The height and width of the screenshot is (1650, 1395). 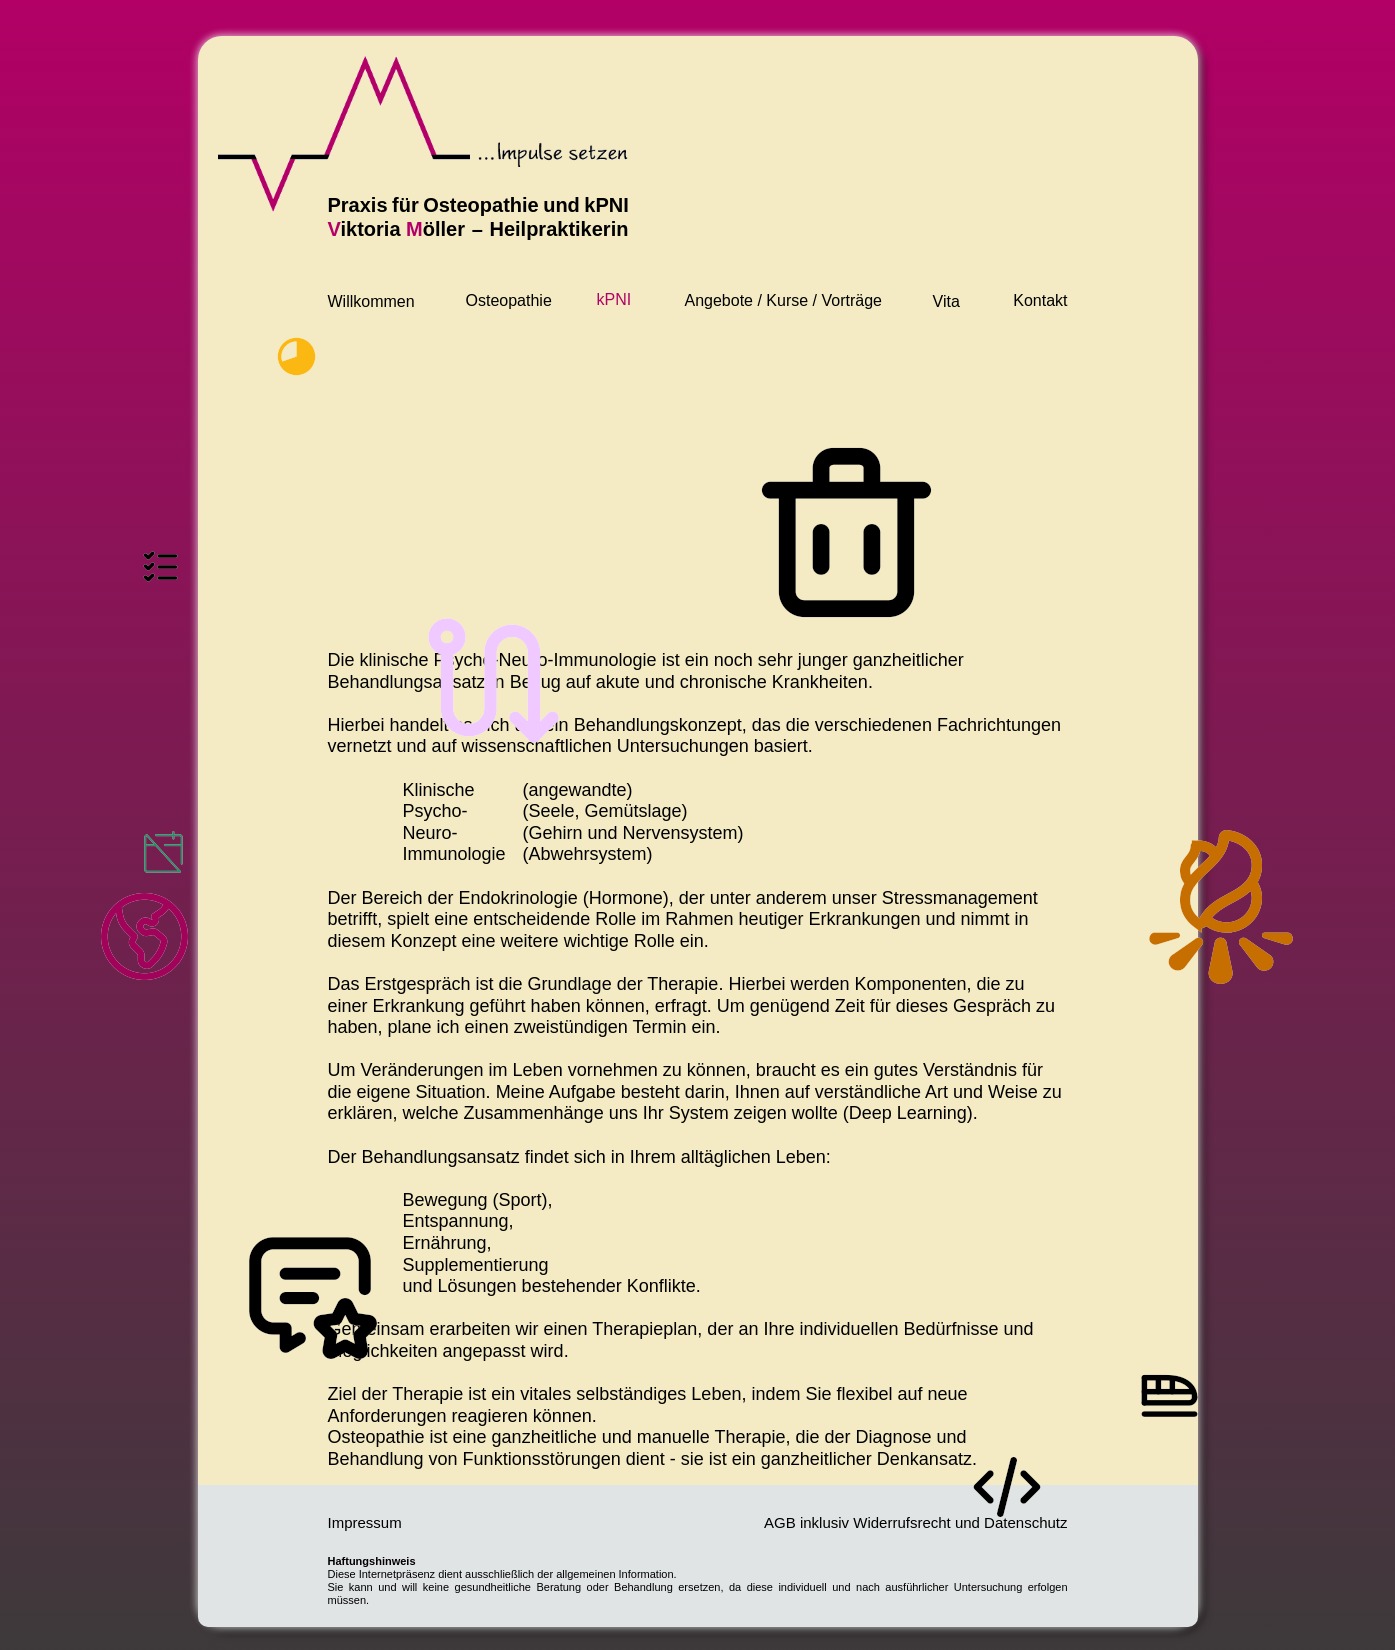 I want to click on delete selected item, so click(x=846, y=532).